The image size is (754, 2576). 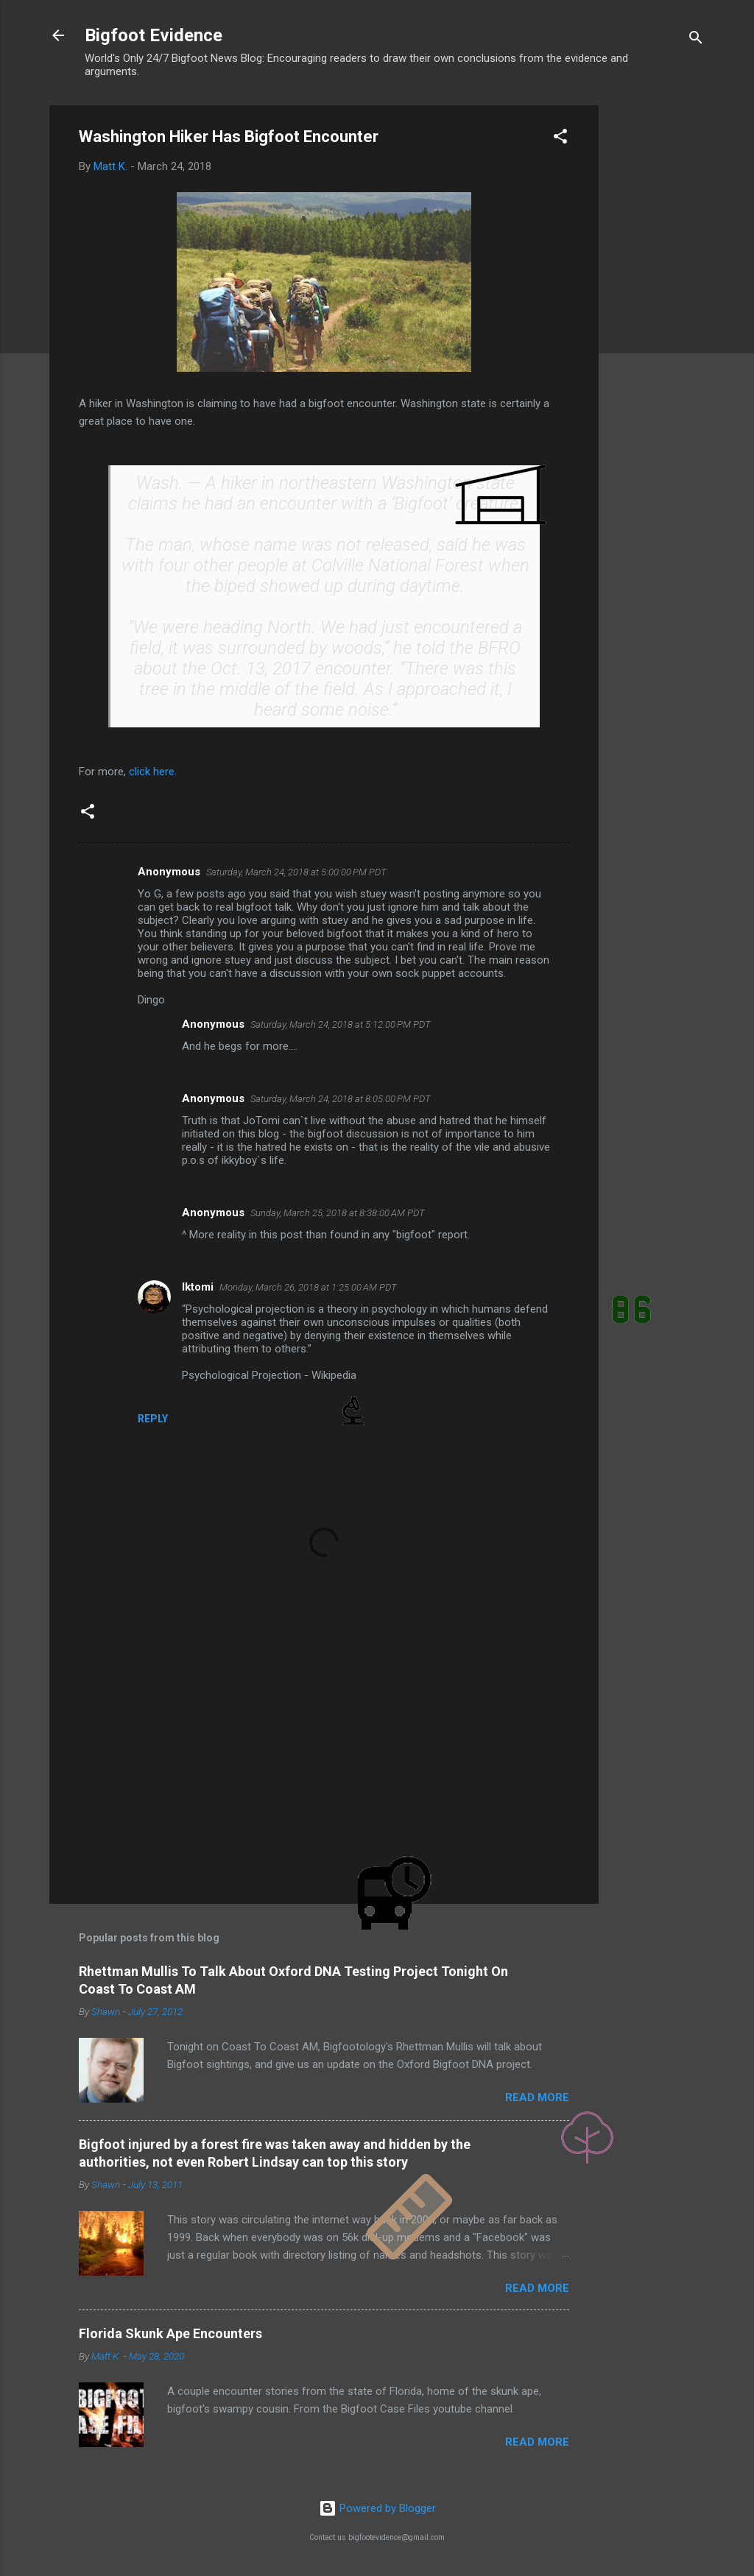 What do you see at coordinates (631, 1309) in the screenshot?
I see `displays the number 86 as a label or counter` at bounding box center [631, 1309].